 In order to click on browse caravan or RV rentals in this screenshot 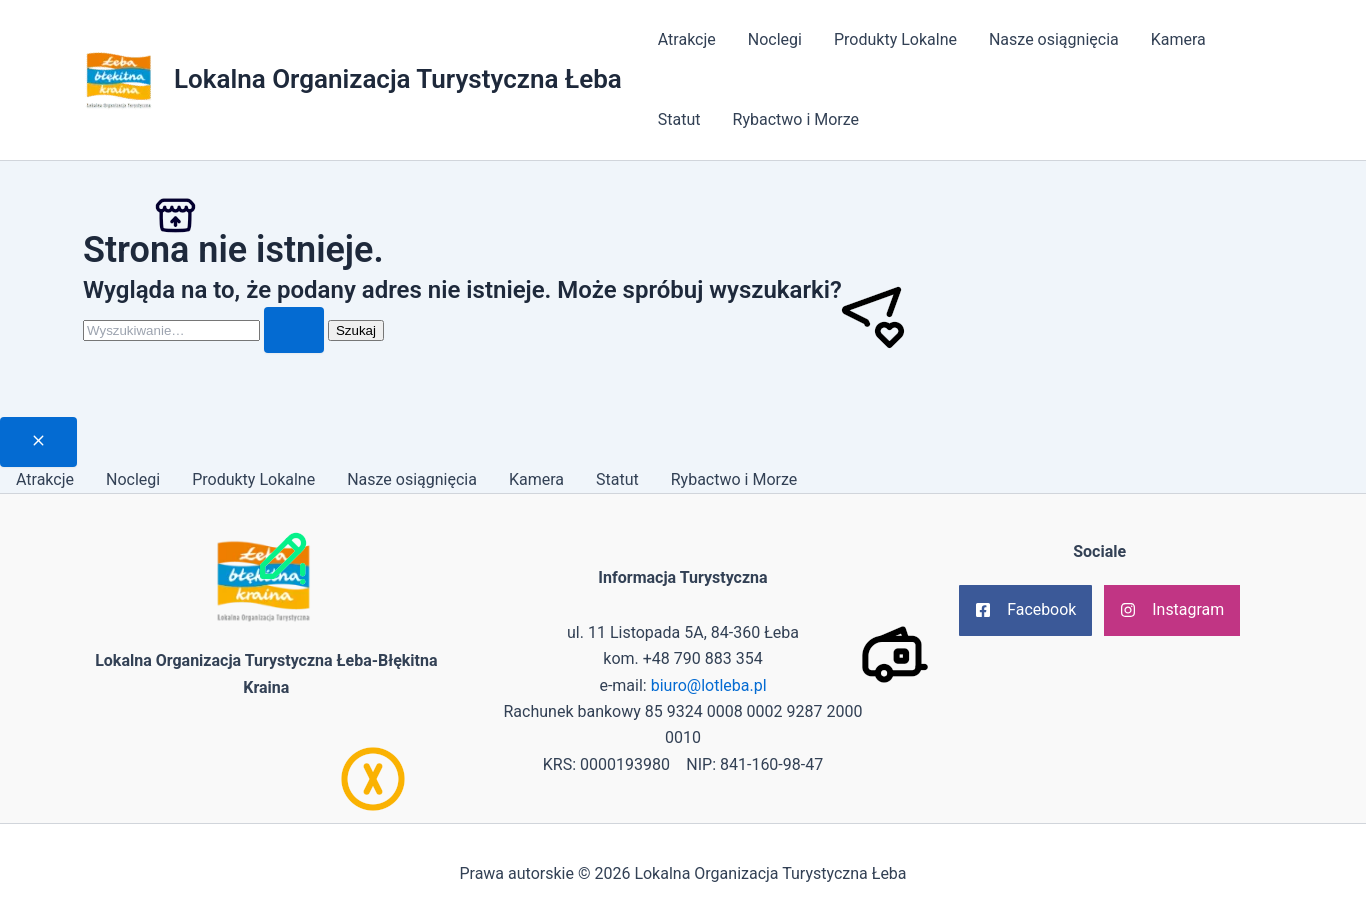, I will do `click(893, 654)`.